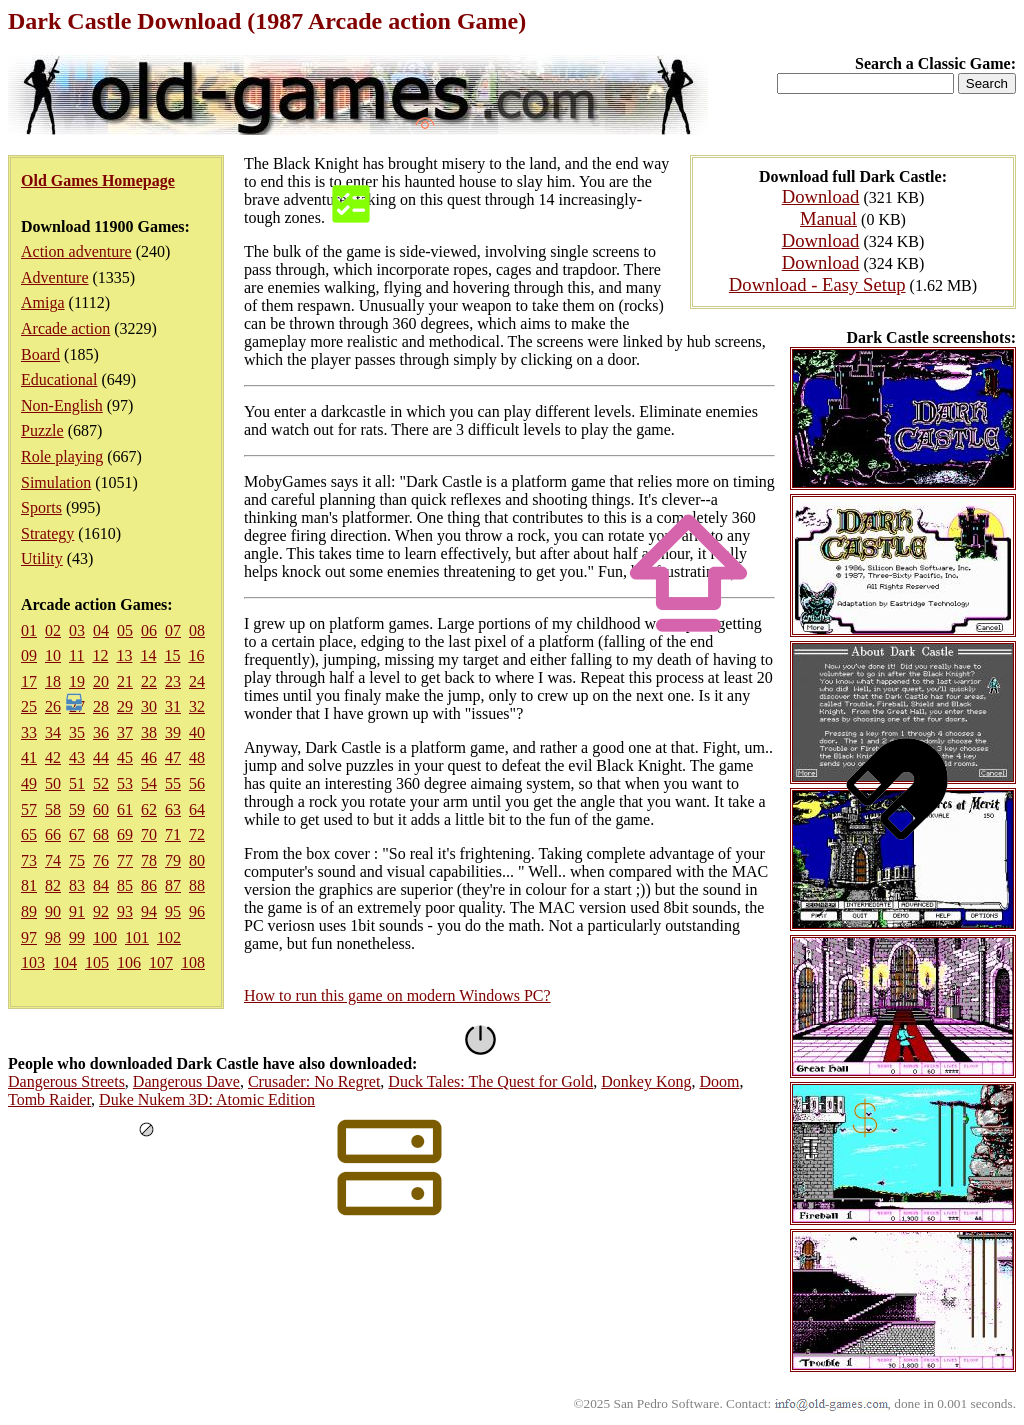 This screenshot has height=1425, width=1024. What do you see at coordinates (899, 787) in the screenshot?
I see `attract or link related items together` at bounding box center [899, 787].